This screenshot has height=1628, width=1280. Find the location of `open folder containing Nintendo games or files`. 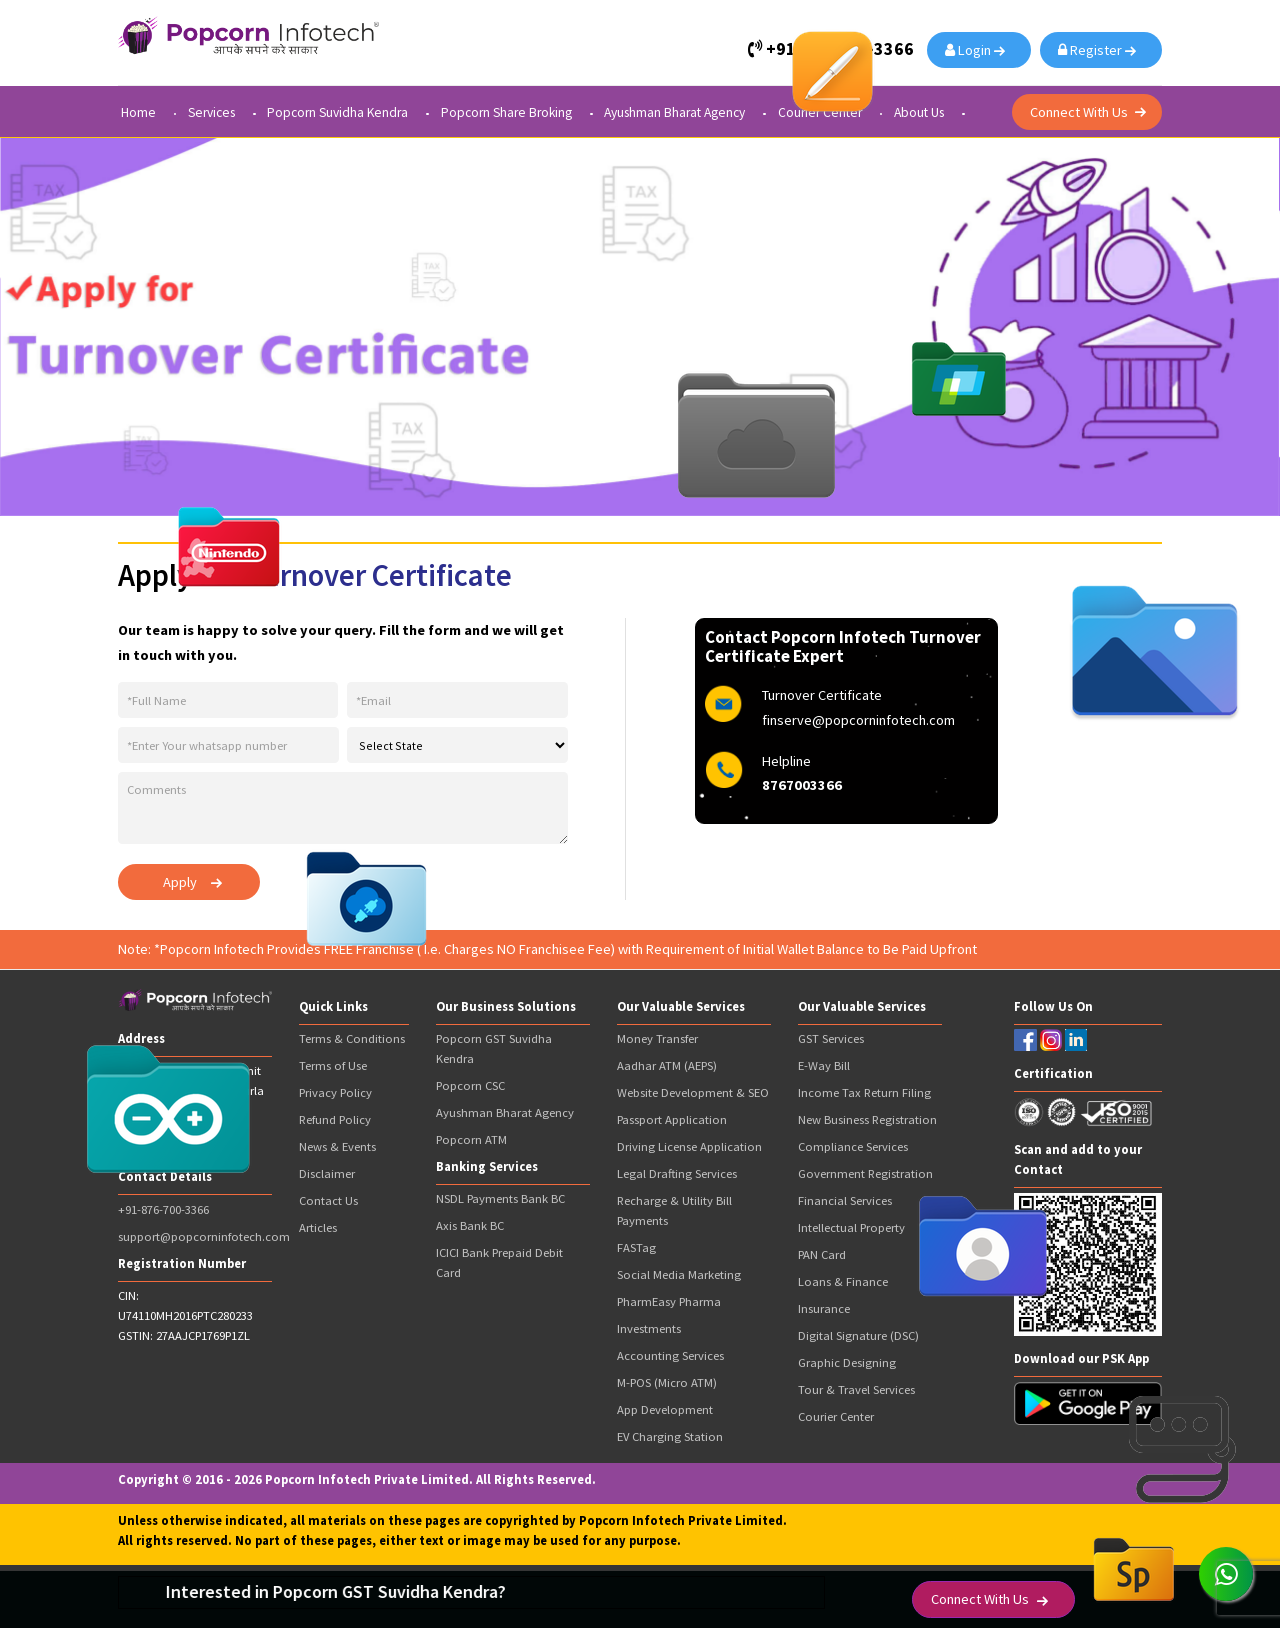

open folder containing Nintendo games or files is located at coordinates (228, 549).